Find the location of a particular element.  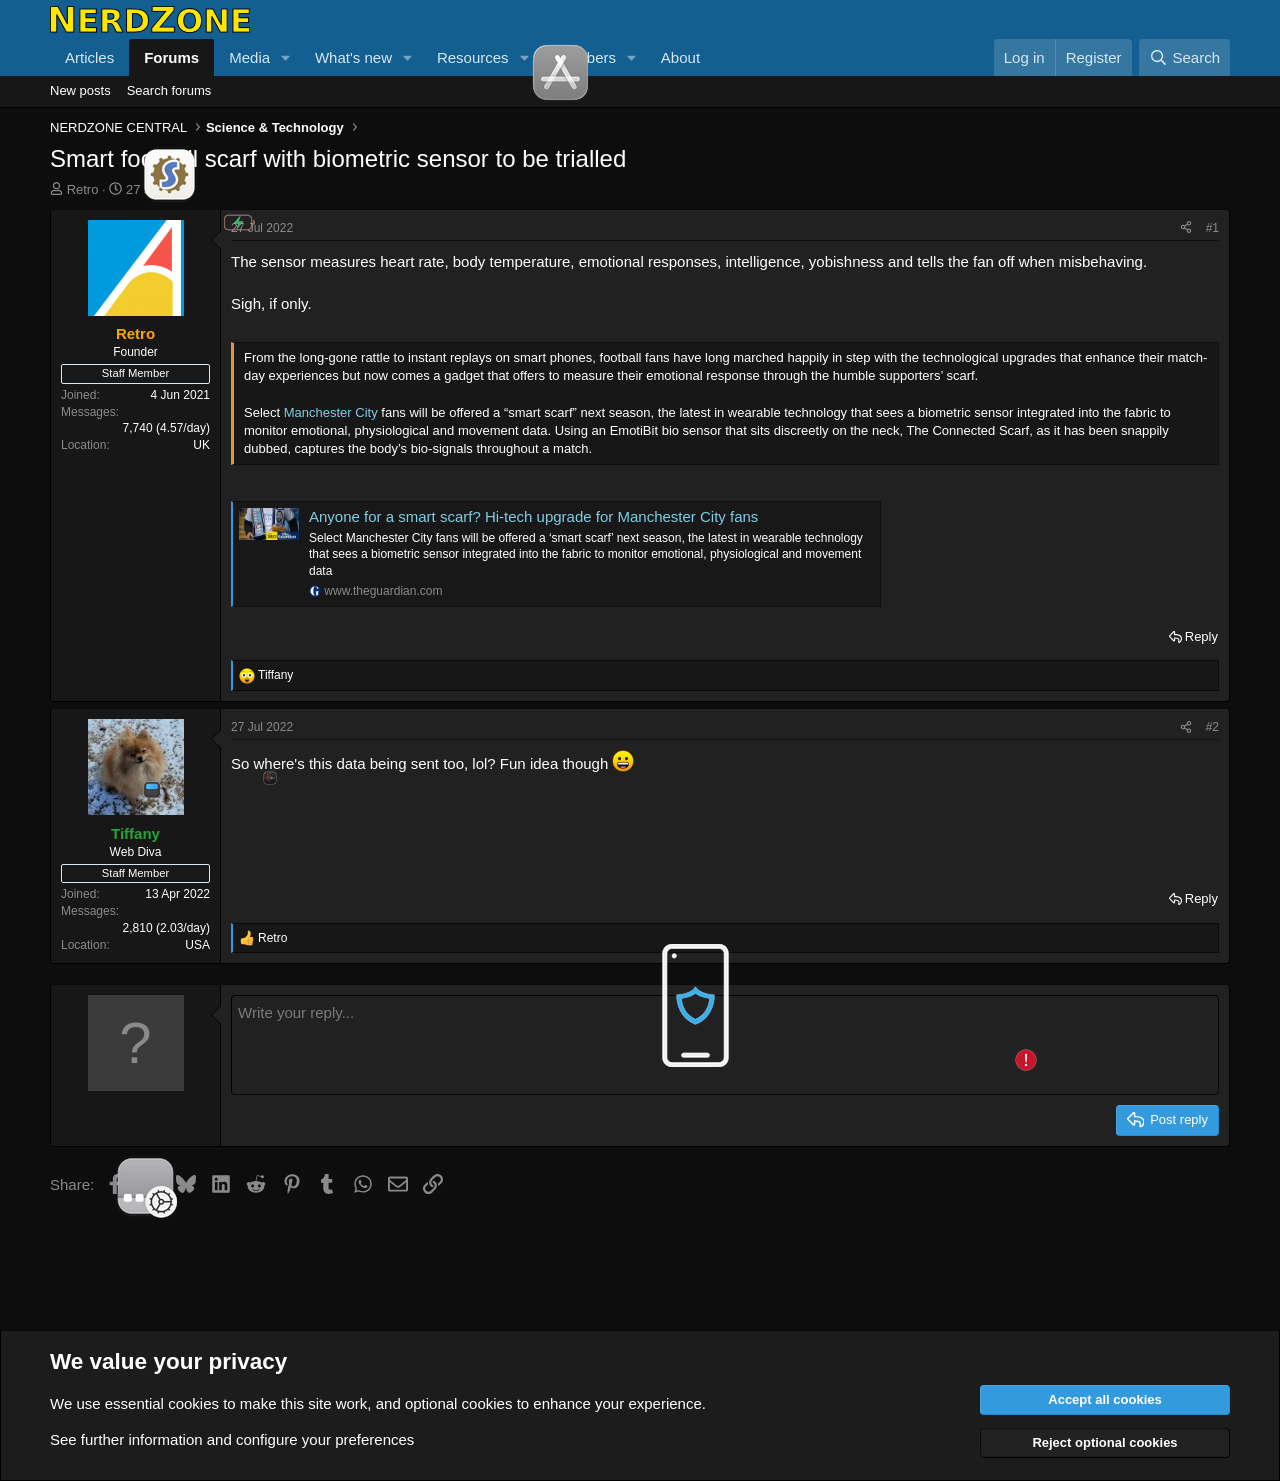

adjust desktop activity and workspace settings is located at coordinates (152, 790).